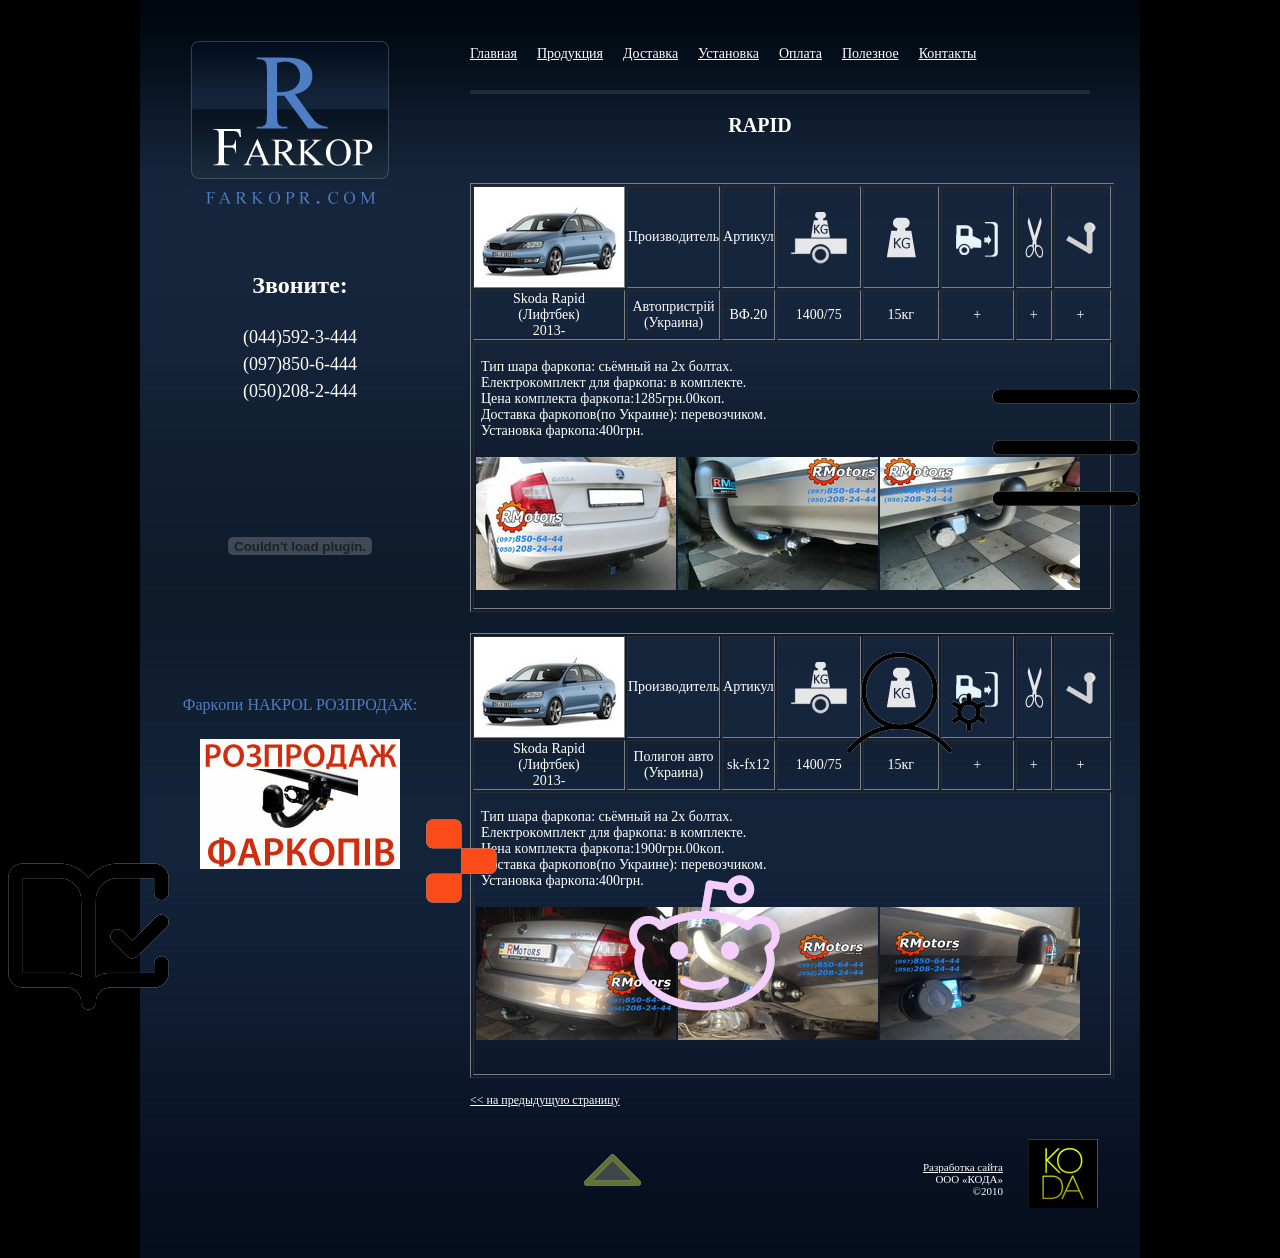 This screenshot has width=1280, height=1258. What do you see at coordinates (1065, 447) in the screenshot?
I see `justify text alignment` at bounding box center [1065, 447].